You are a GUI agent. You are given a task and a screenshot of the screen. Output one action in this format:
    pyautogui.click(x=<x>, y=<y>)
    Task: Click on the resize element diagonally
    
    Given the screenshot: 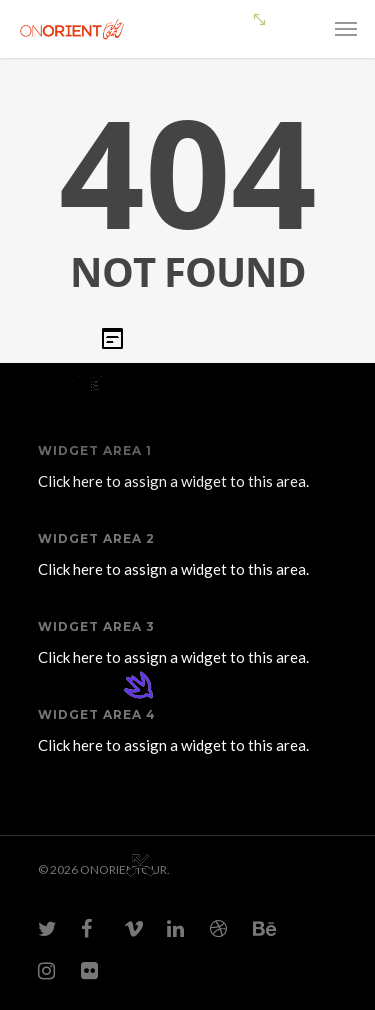 What is the action you would take?
    pyautogui.click(x=259, y=19)
    